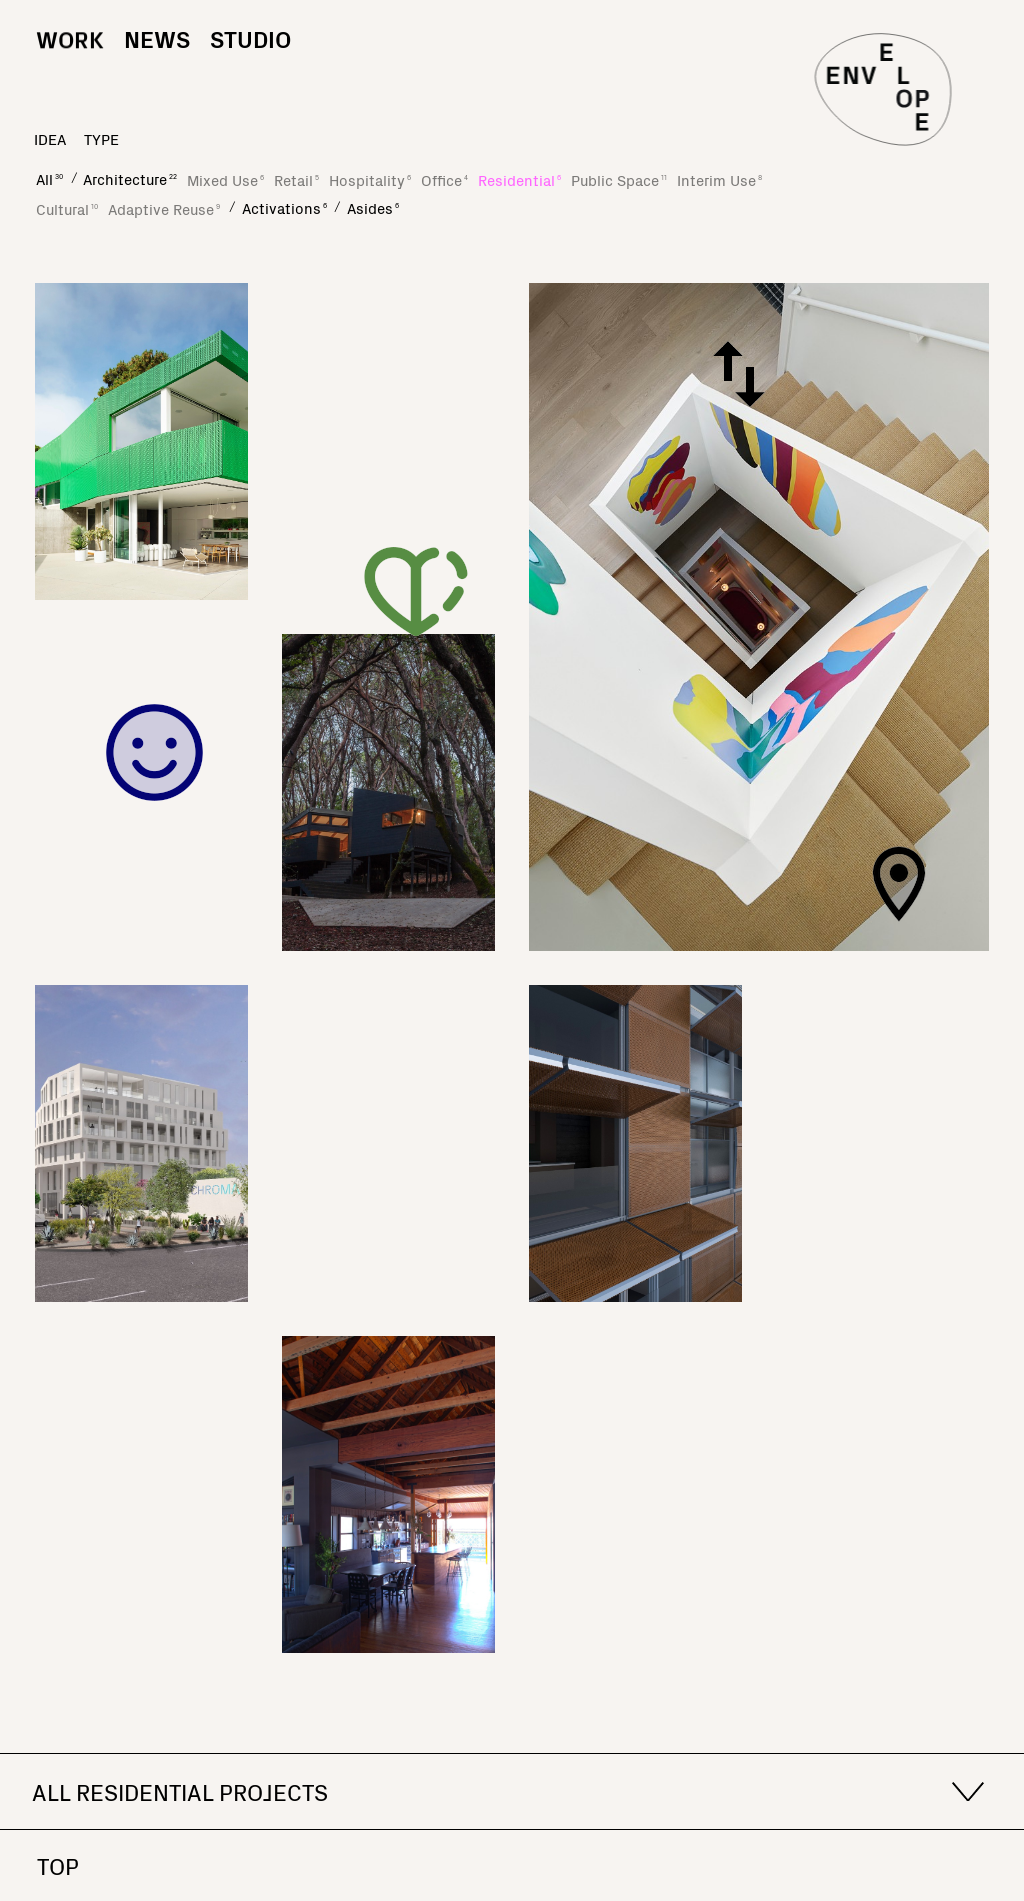 This screenshot has height=1901, width=1024. I want to click on view or set your current location, so click(899, 884).